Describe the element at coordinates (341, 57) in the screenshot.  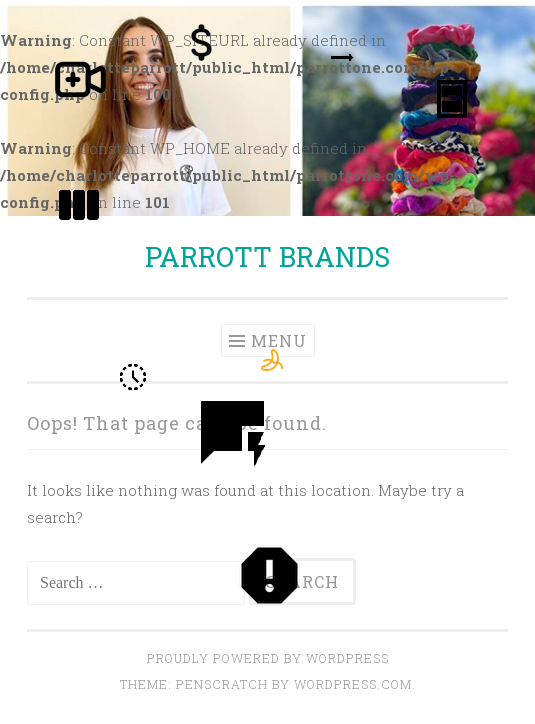
I see `indicates no change or stable trend` at that location.